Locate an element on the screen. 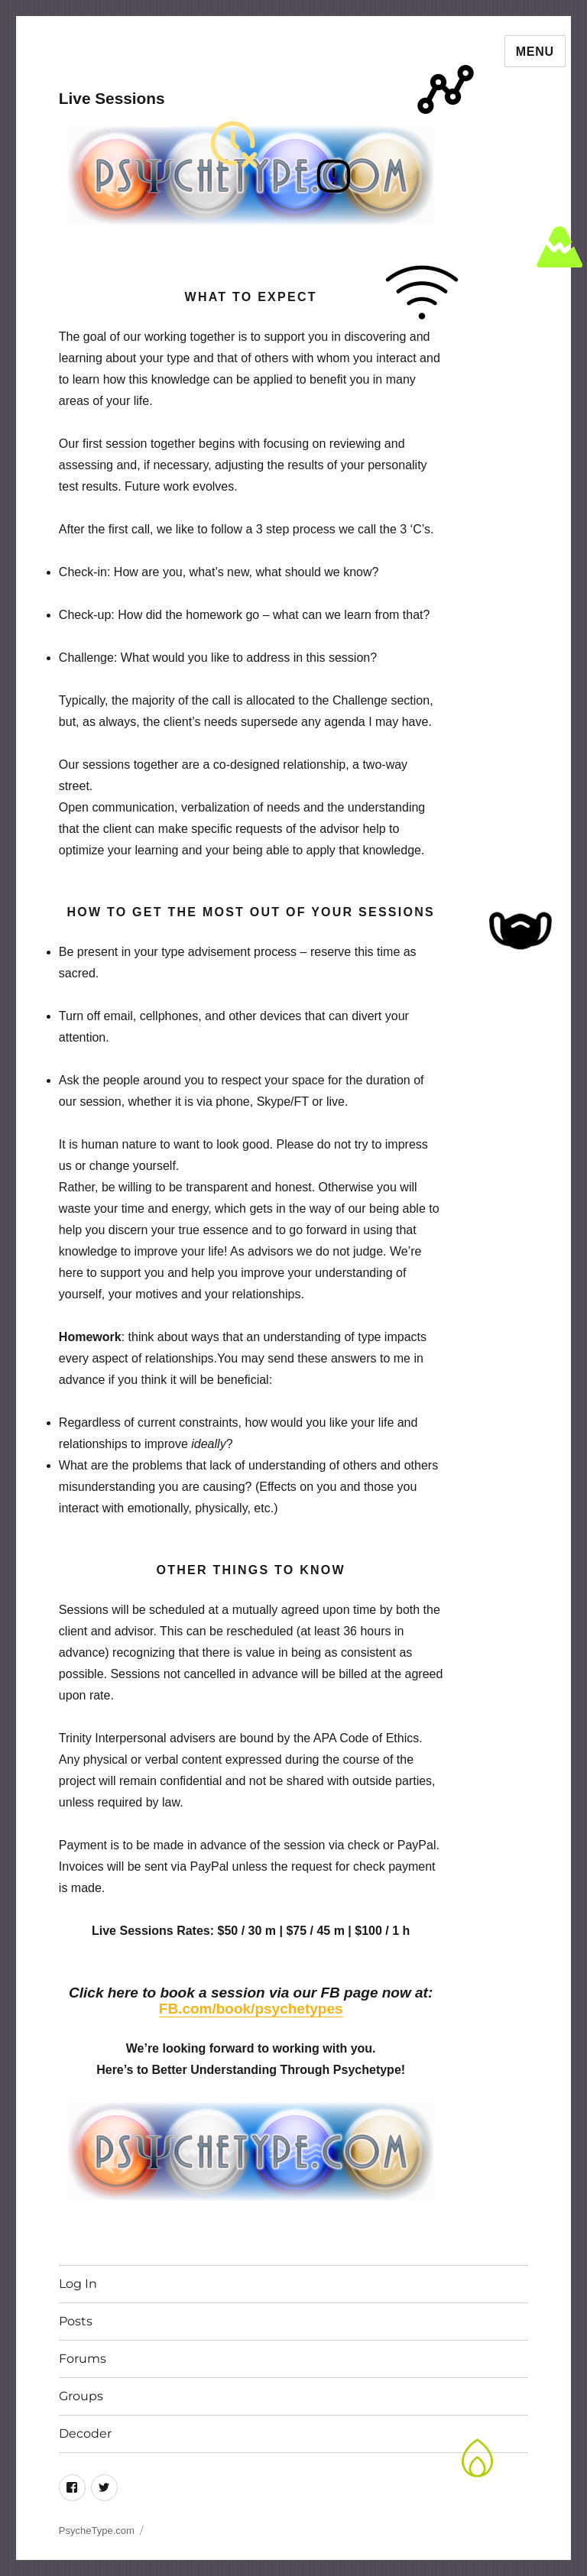 The image size is (587, 2576). cancel a scheduled event or timer is located at coordinates (232, 143).